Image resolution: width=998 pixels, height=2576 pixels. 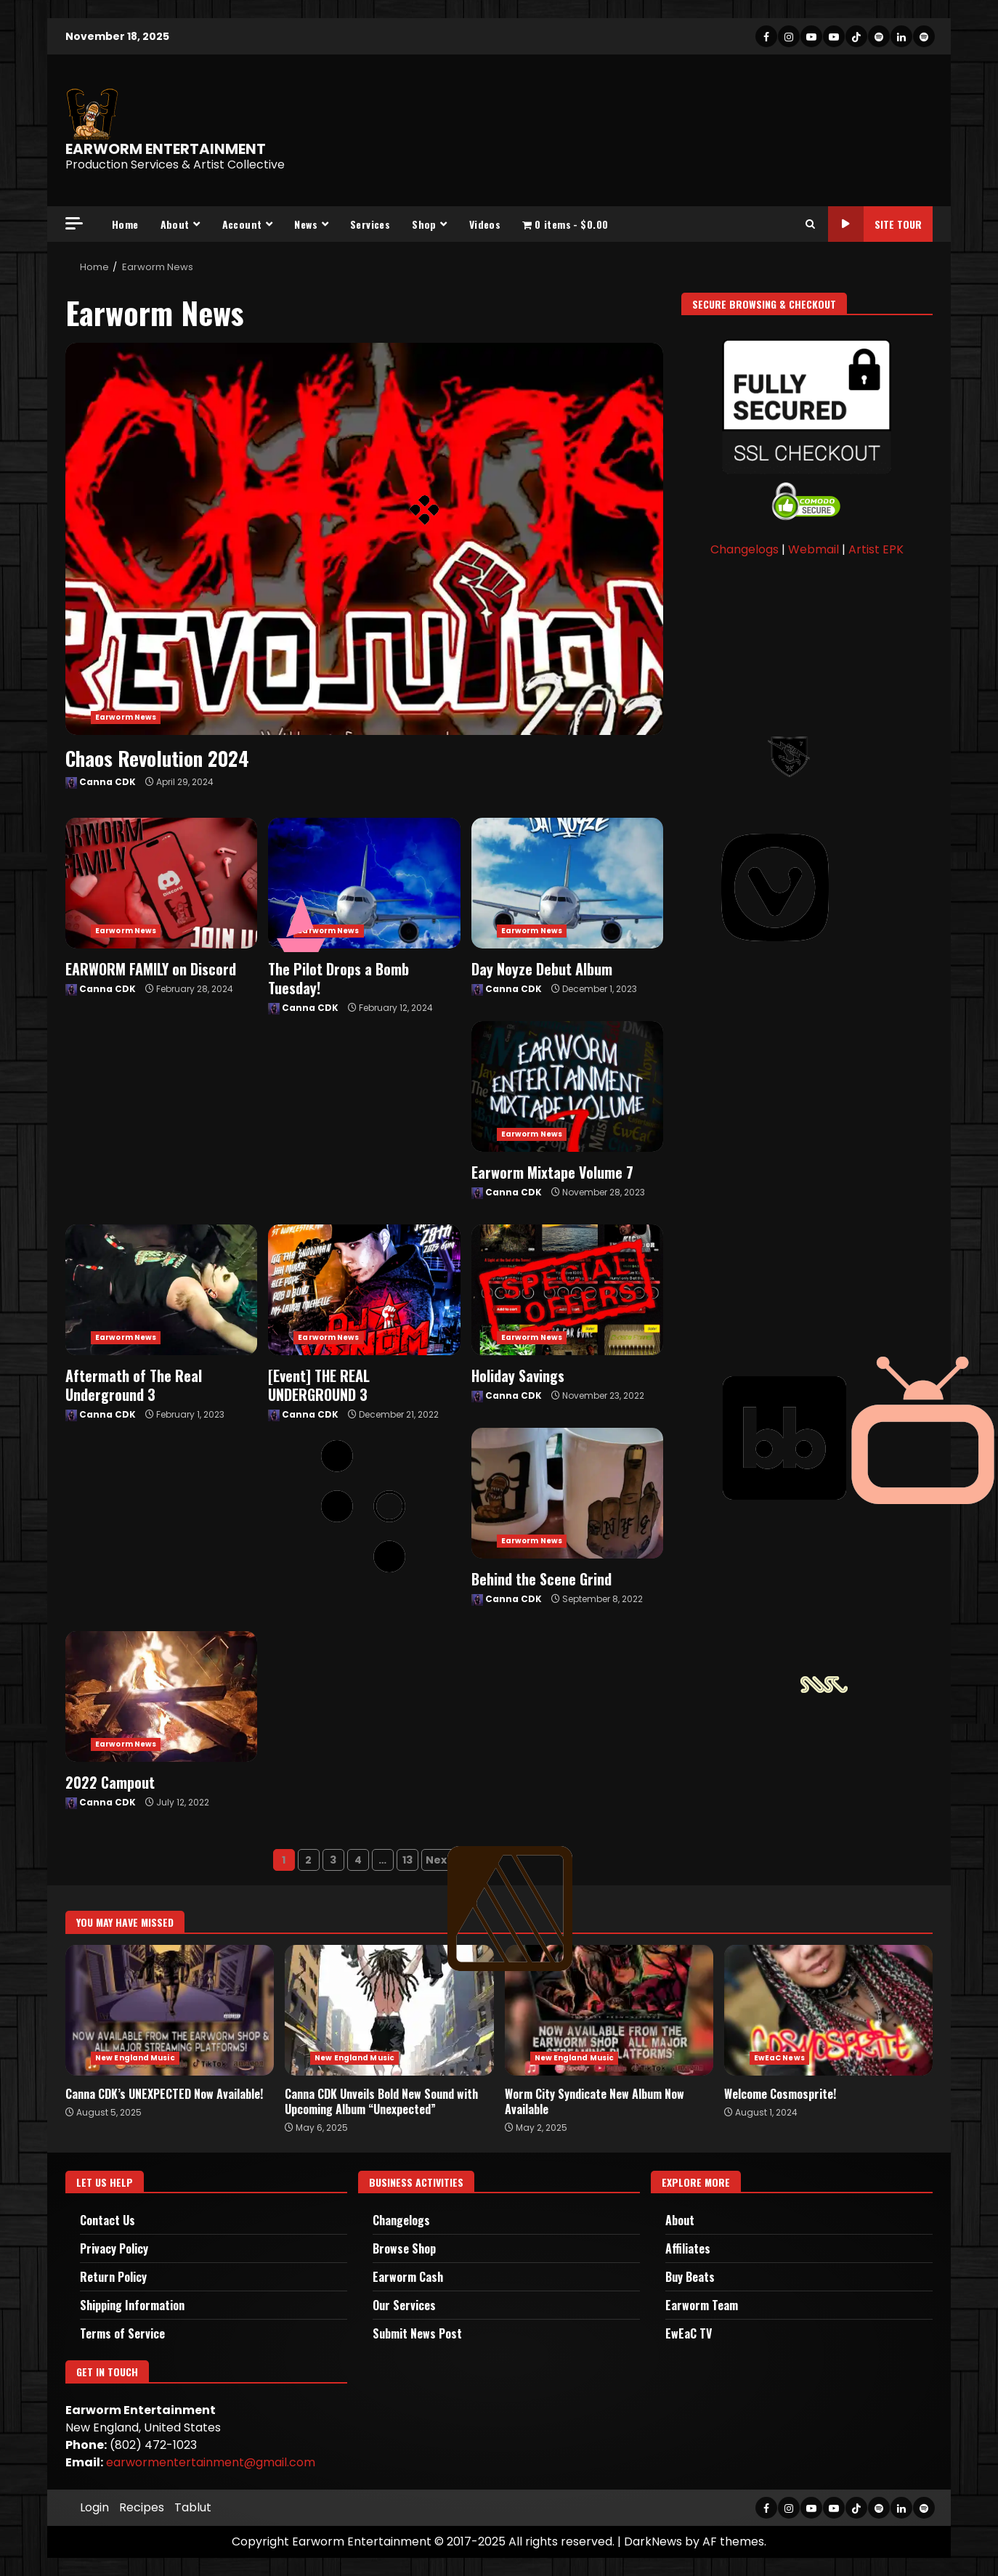 I want to click on open vivaldi browser, so click(x=775, y=887).